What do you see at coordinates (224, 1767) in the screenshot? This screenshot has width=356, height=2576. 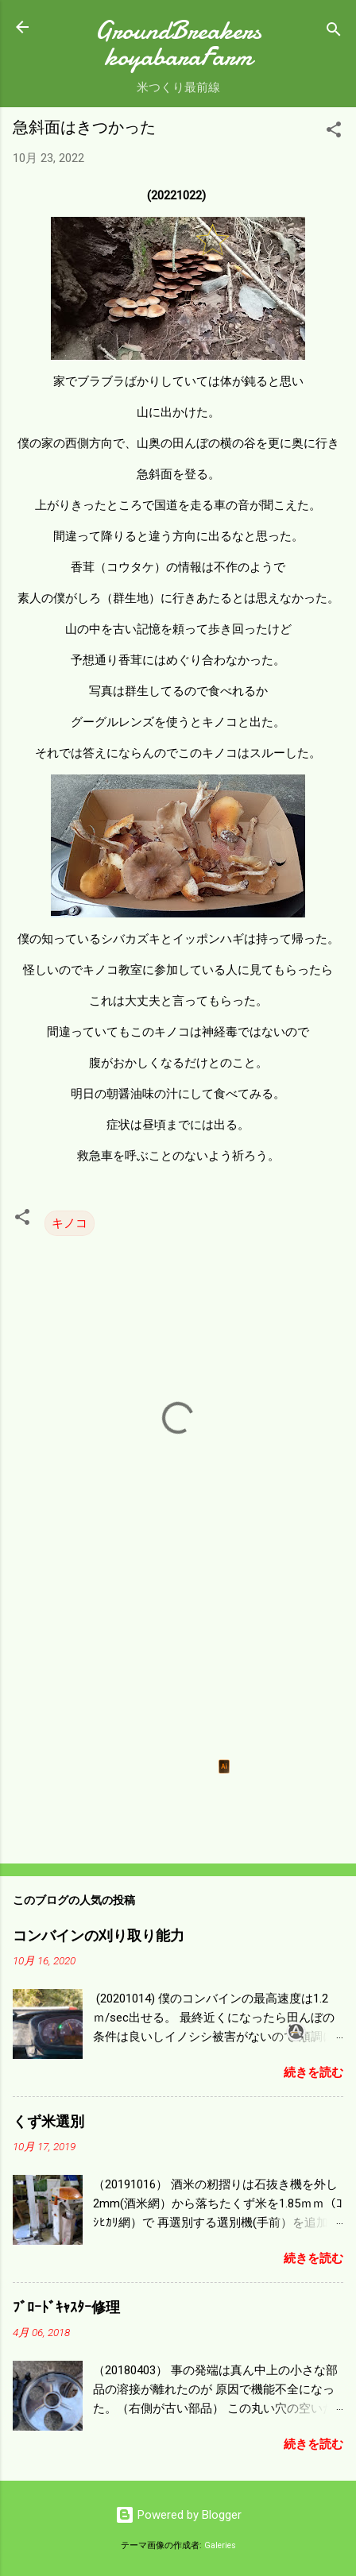 I see `open an Adobe Illustrator file` at bounding box center [224, 1767].